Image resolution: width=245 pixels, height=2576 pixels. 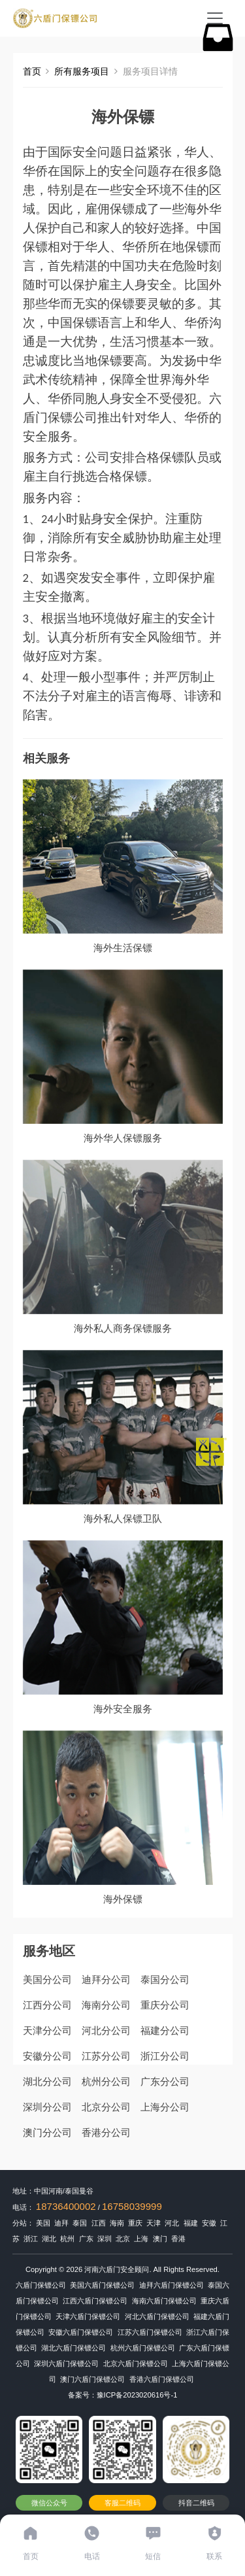 What do you see at coordinates (211, 1451) in the screenshot?
I see `open the geocaching app` at bounding box center [211, 1451].